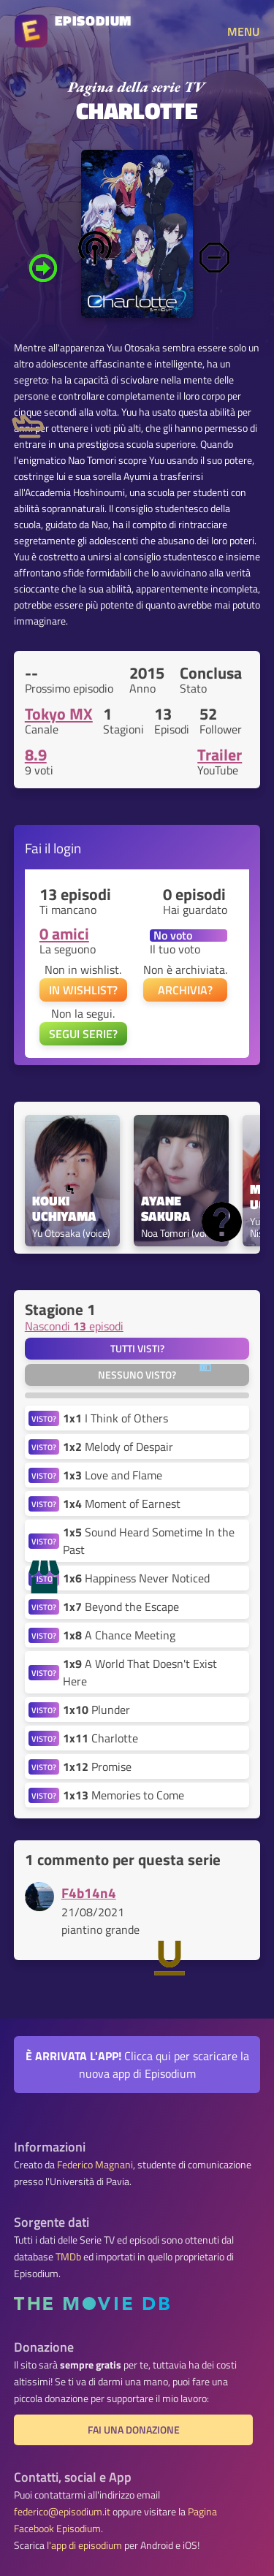 The height and width of the screenshot is (2576, 274). I want to click on broadcast or transmit a signal, so click(95, 248).